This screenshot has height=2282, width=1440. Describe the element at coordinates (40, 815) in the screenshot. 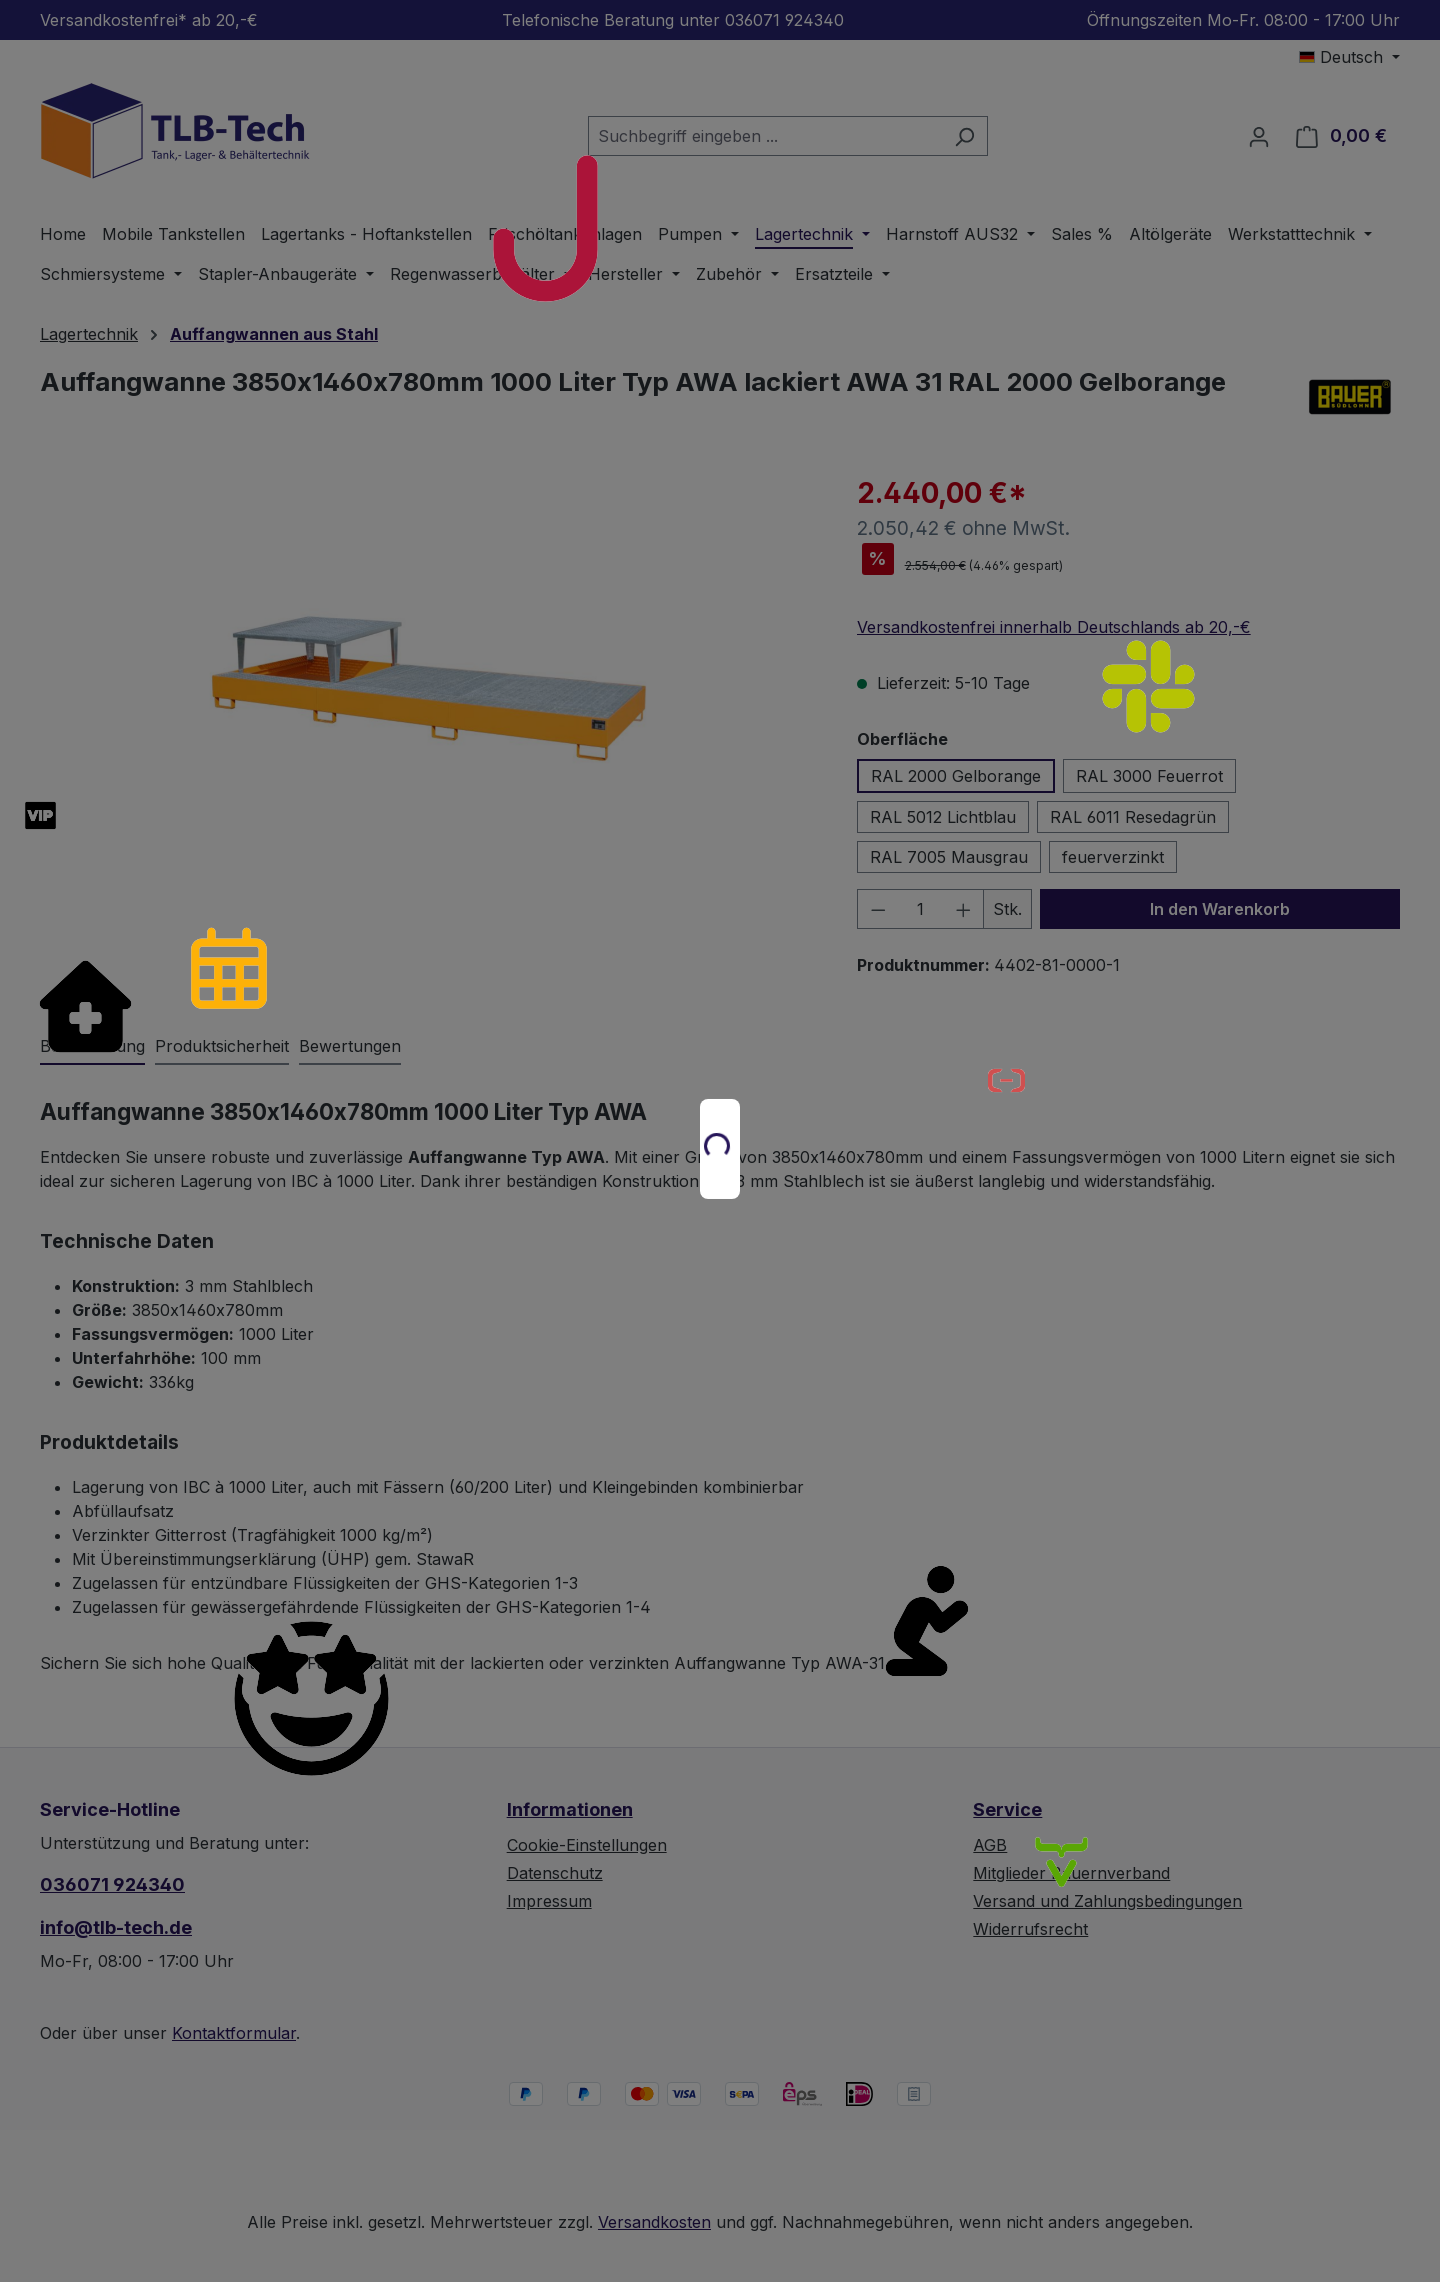

I see `indicates VIP or premium membership status` at that location.